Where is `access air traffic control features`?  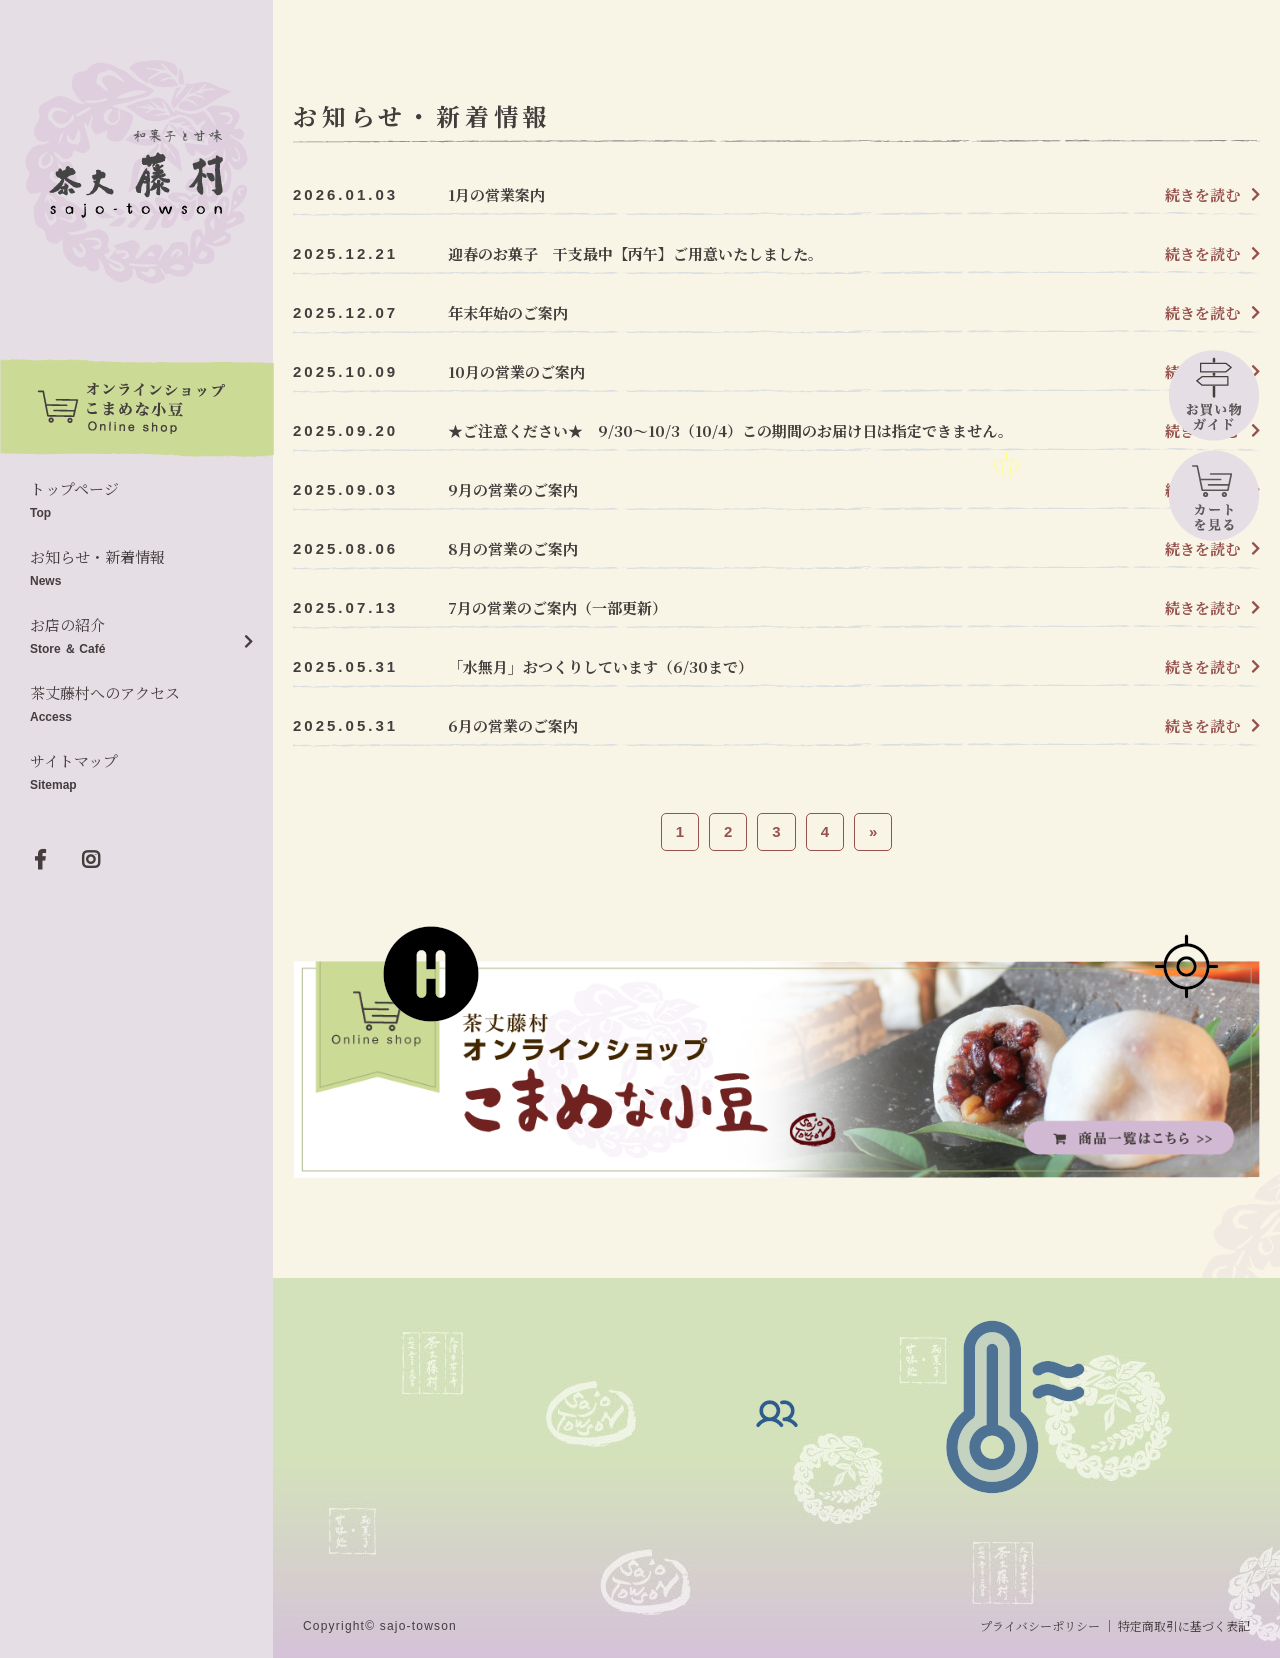 access air traffic control features is located at coordinates (1006, 467).